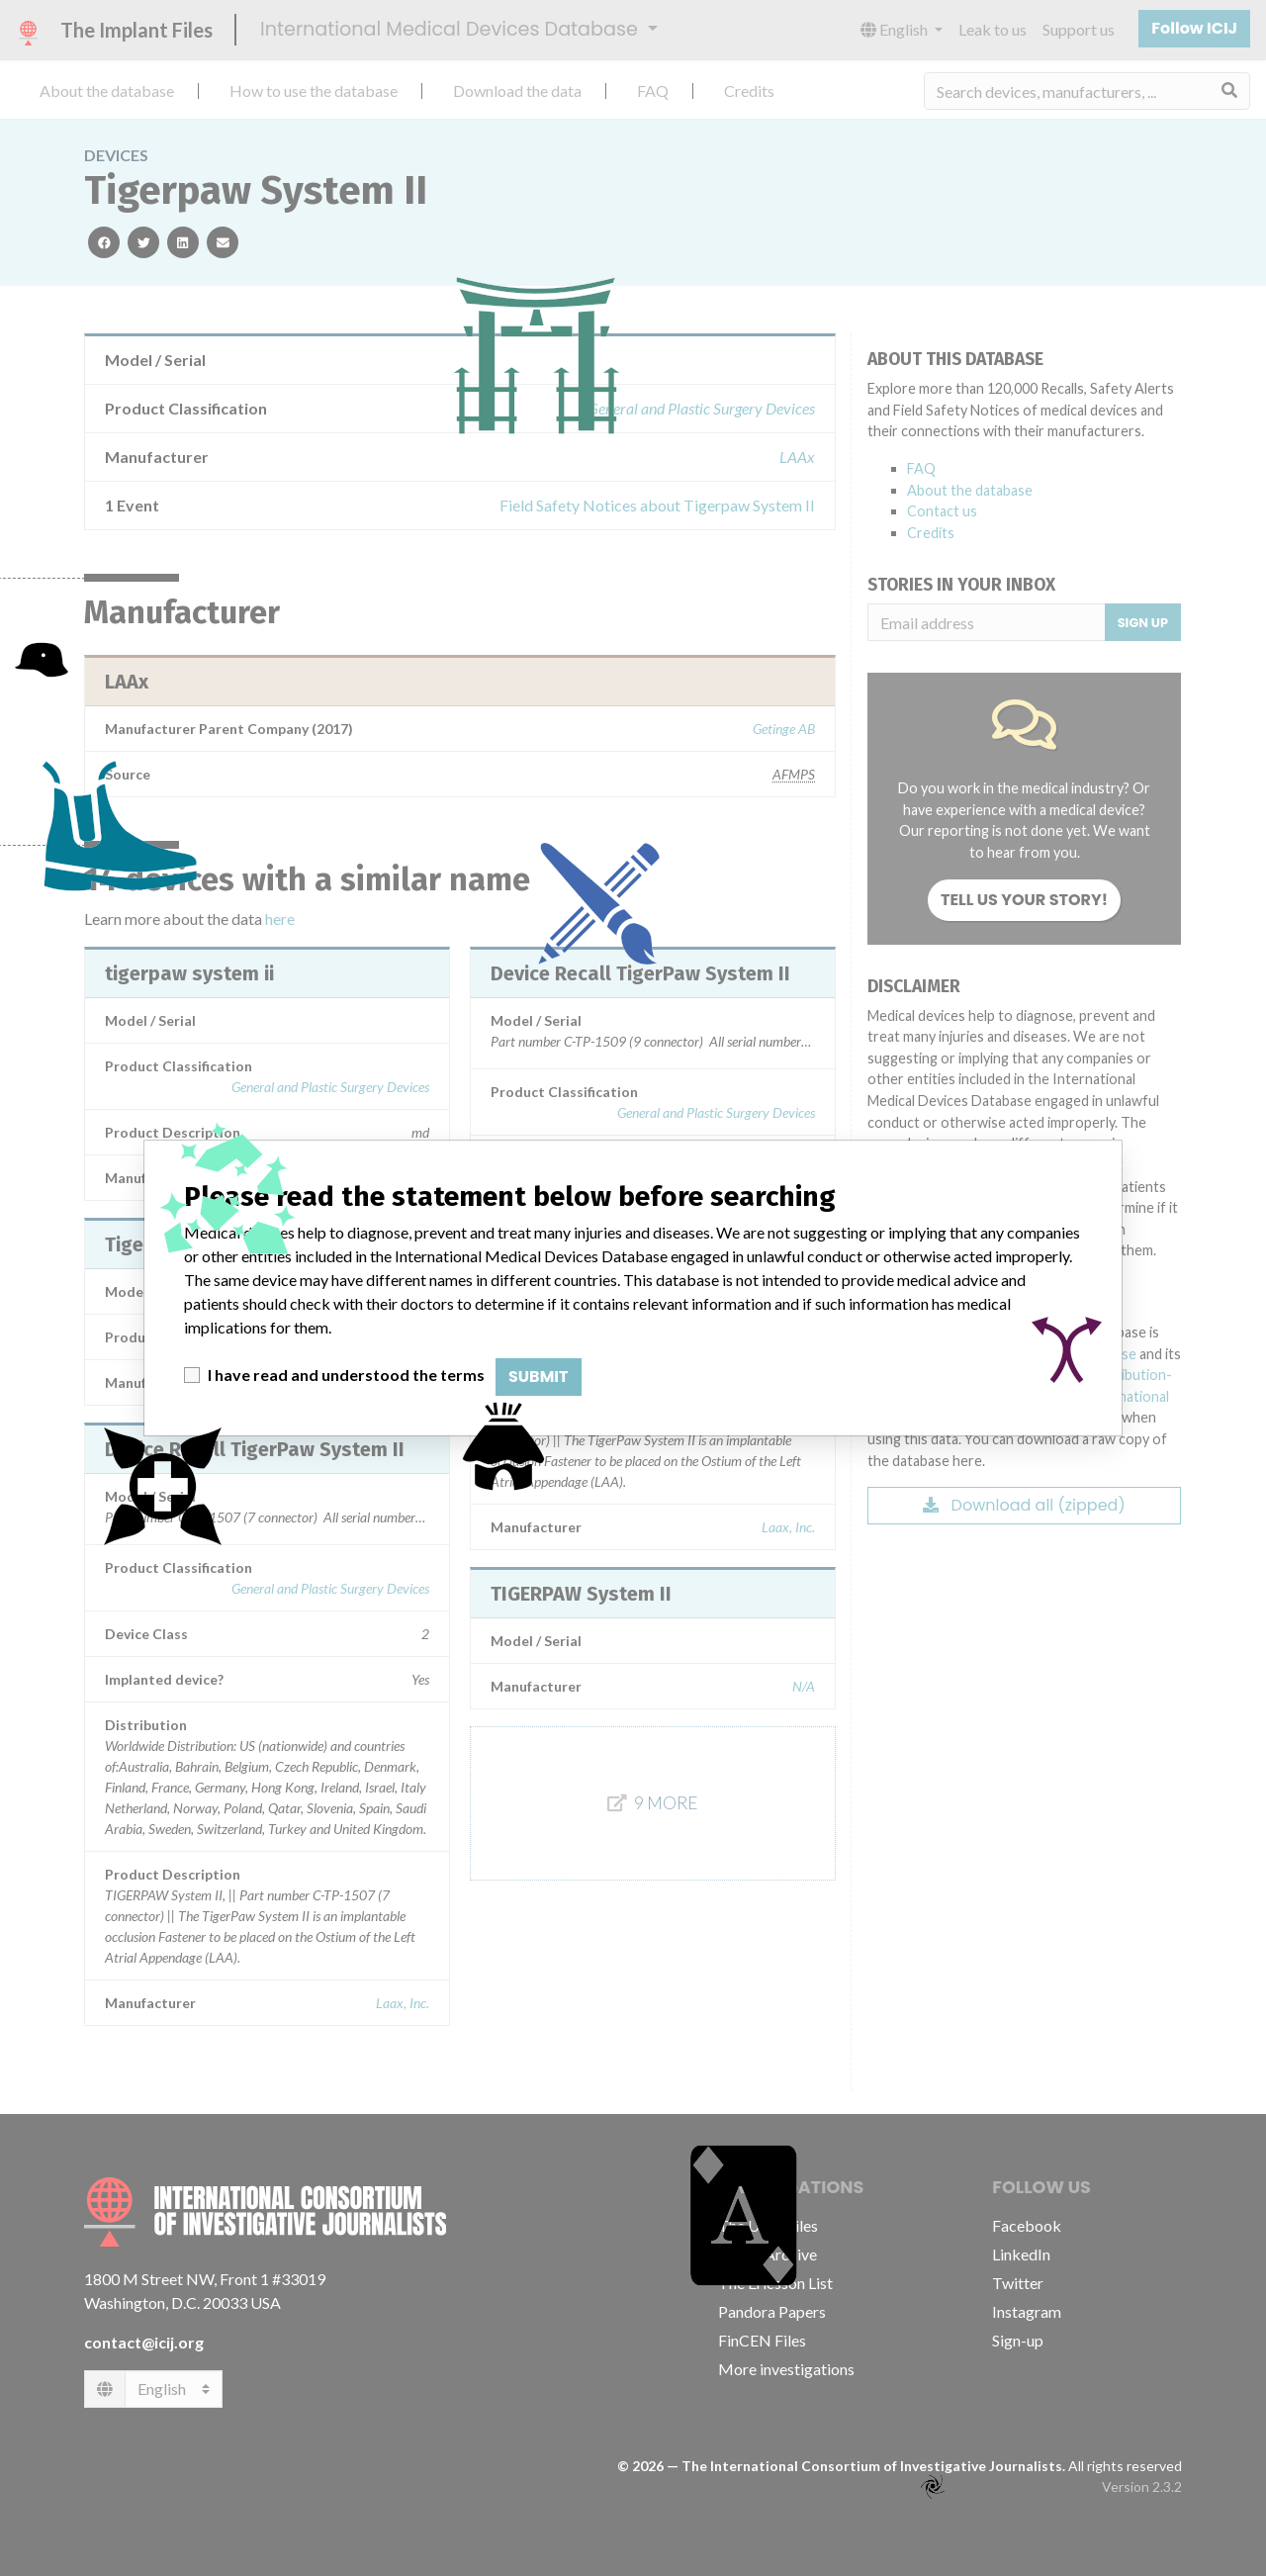 This screenshot has height=2576, width=1266. I want to click on in-game currency or gold rewards, so click(227, 1188).